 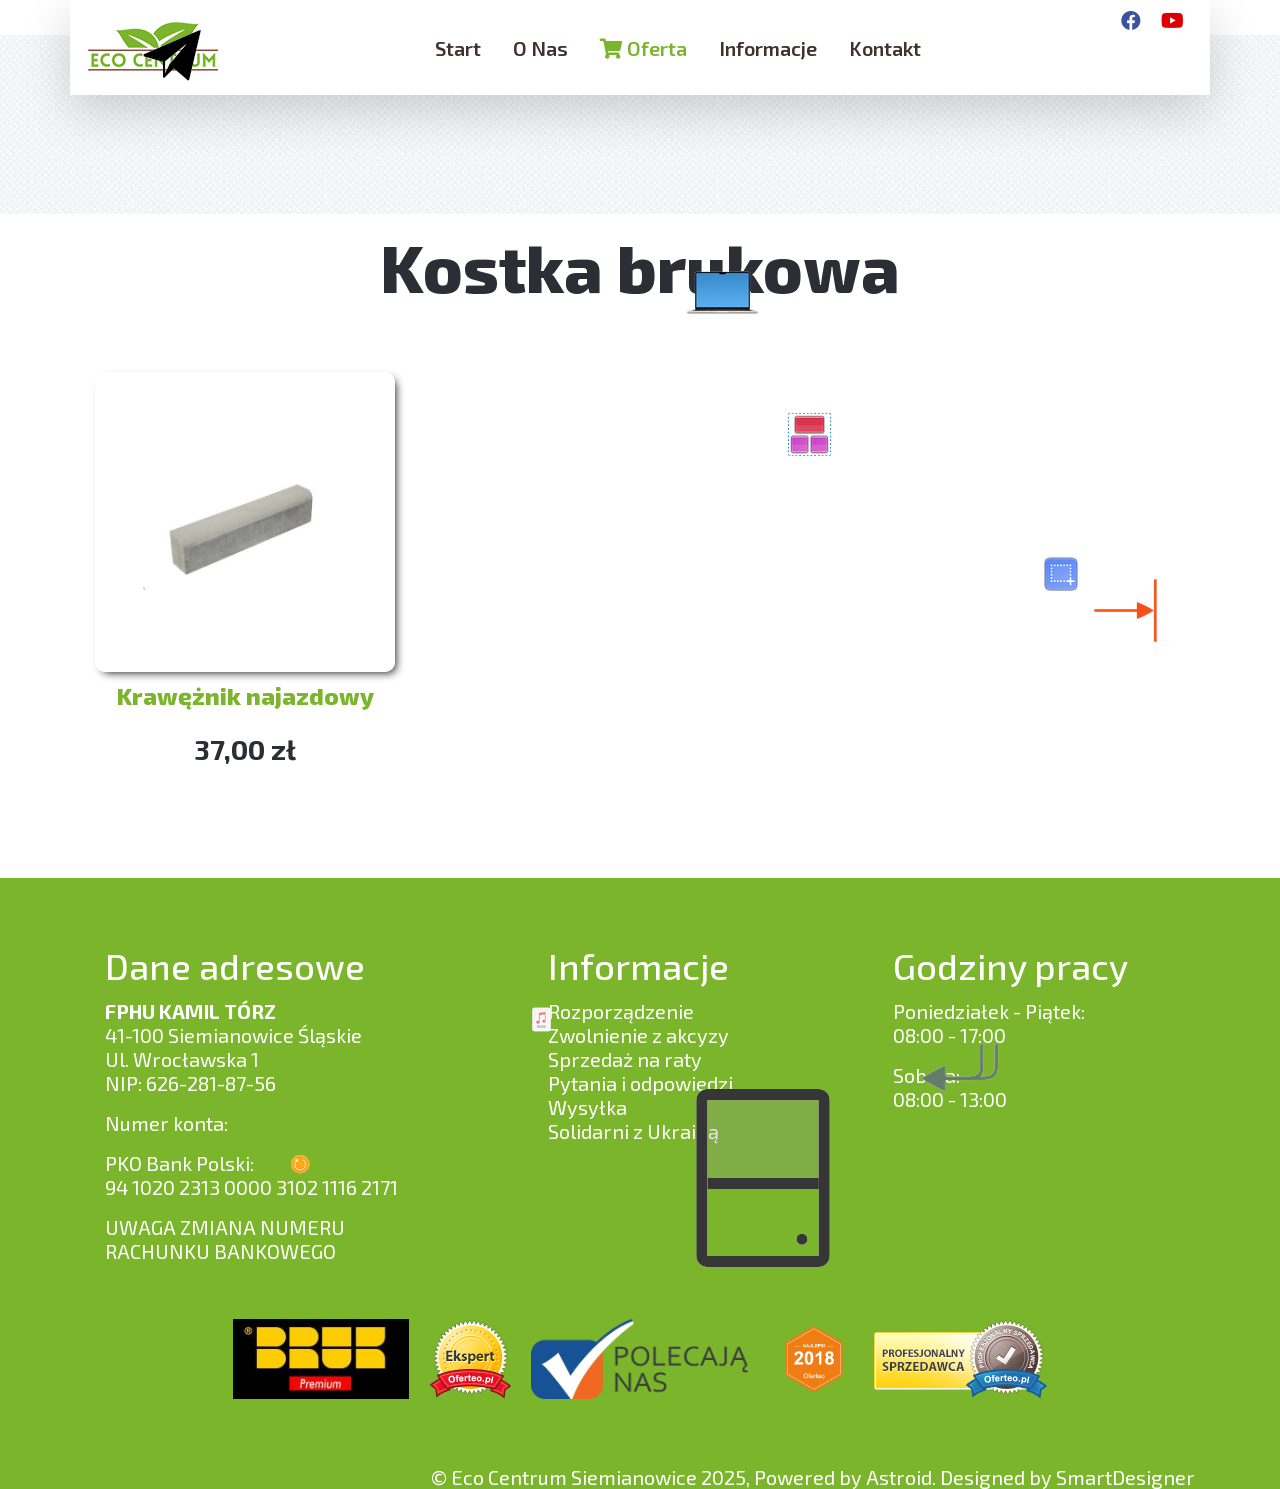 I want to click on select all items in the current view, so click(x=809, y=434).